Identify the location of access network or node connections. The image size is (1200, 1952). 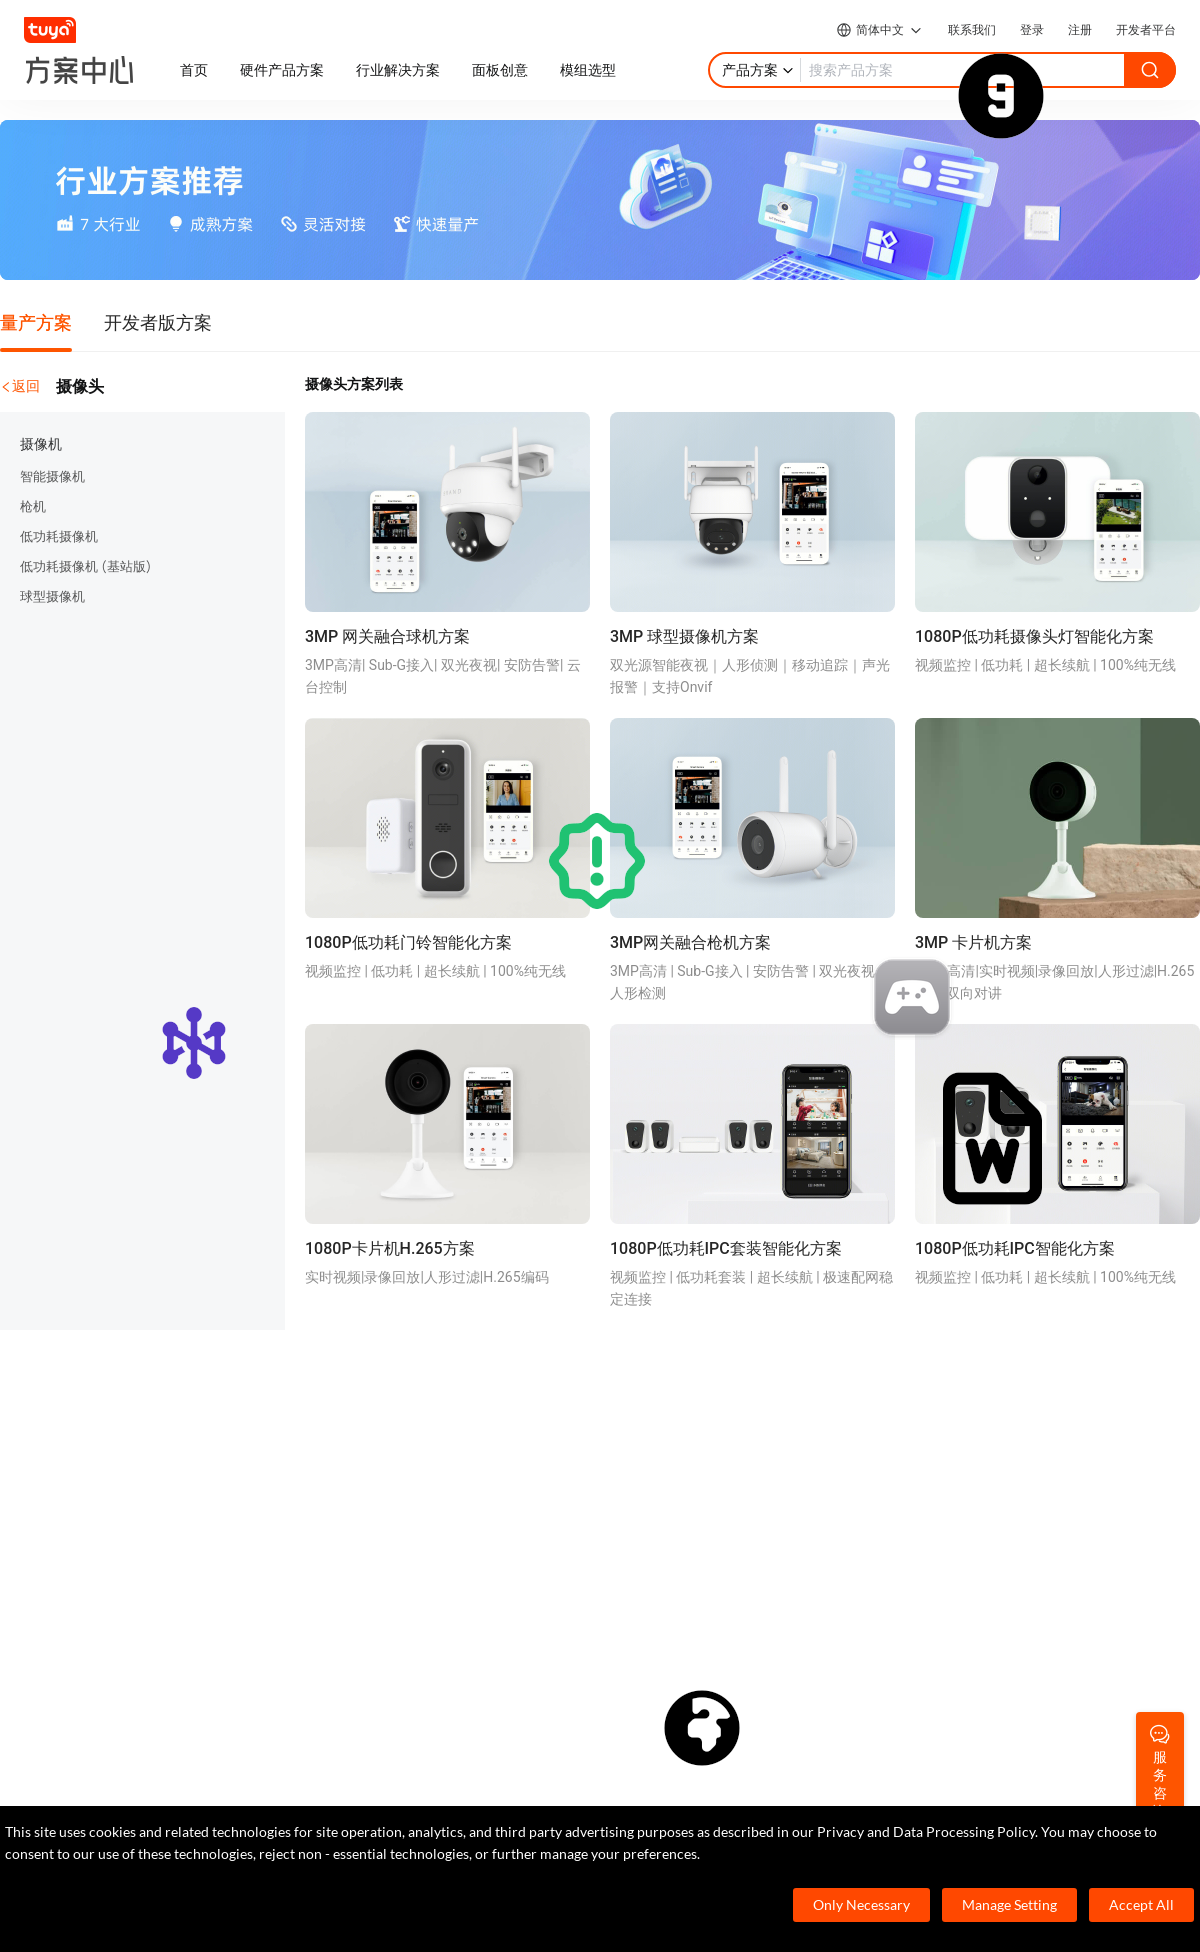
(194, 1043).